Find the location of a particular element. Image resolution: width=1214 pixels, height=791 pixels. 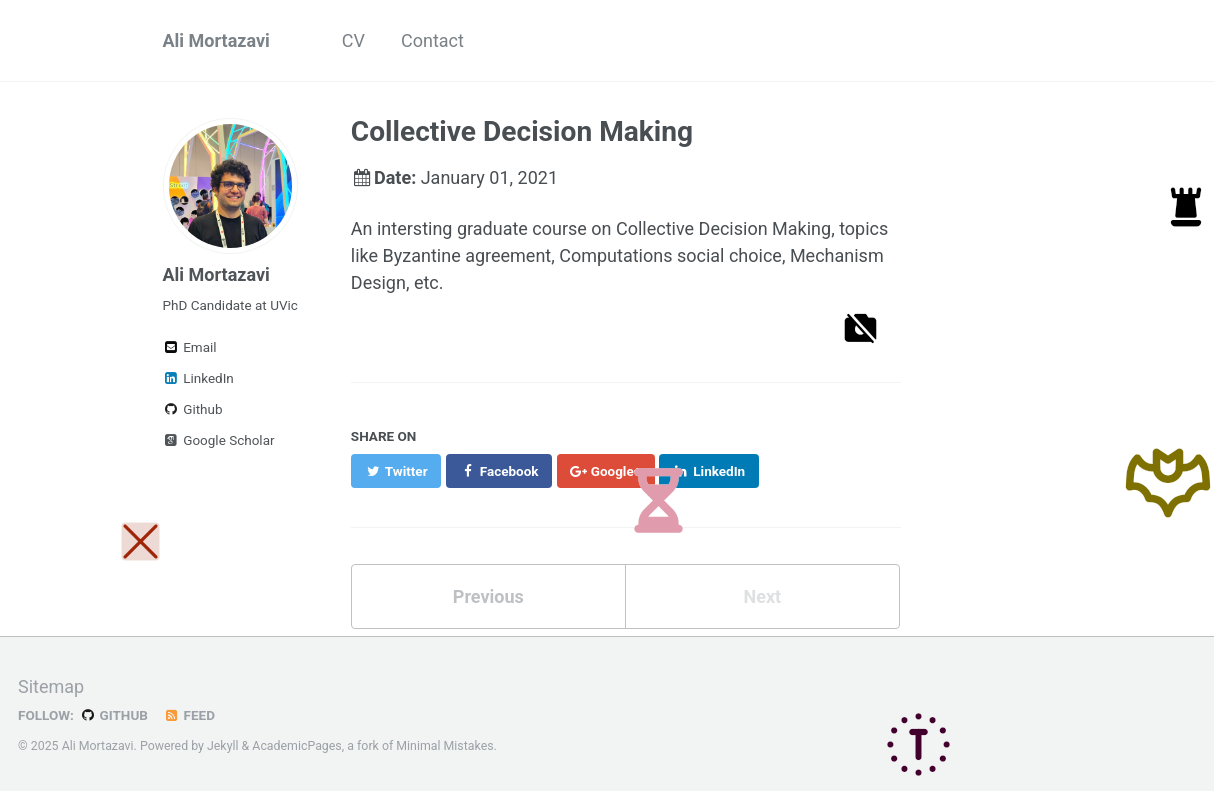

indicates text formatting or typography options is located at coordinates (918, 744).